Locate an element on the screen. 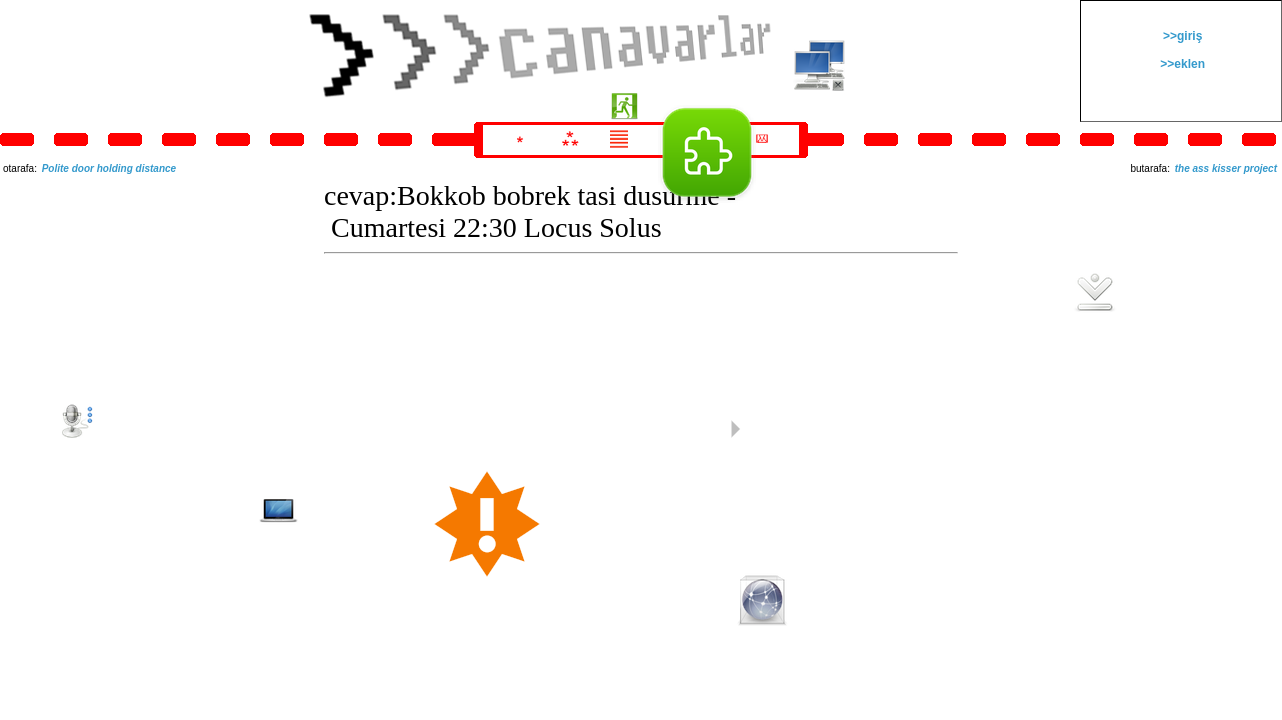 The image size is (1282, 720). indicates no network connection available is located at coordinates (819, 65).